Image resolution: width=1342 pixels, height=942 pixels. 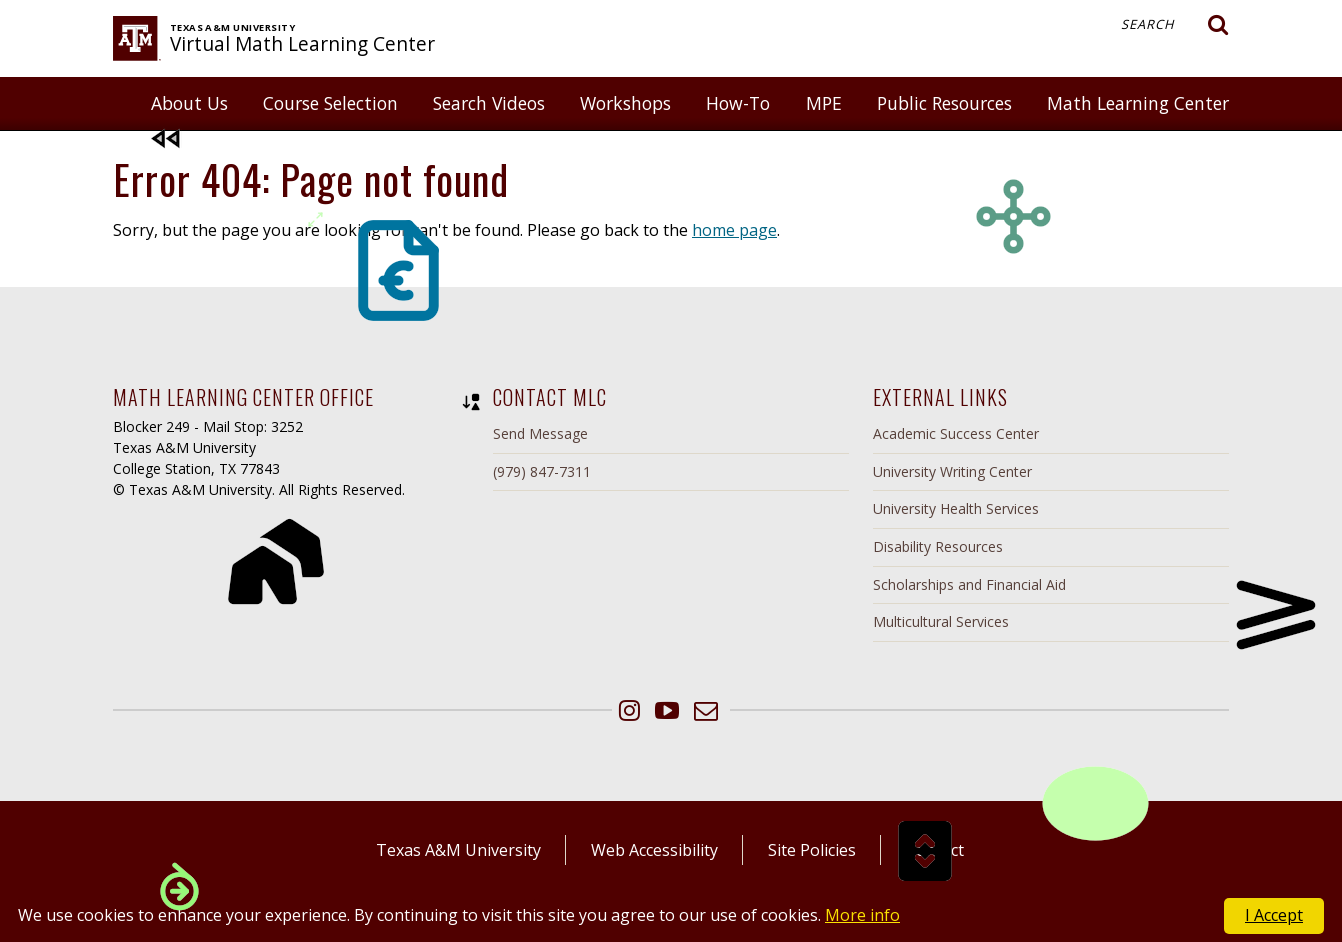 What do you see at coordinates (1095, 803) in the screenshot?
I see `a filled oval shape indicator` at bounding box center [1095, 803].